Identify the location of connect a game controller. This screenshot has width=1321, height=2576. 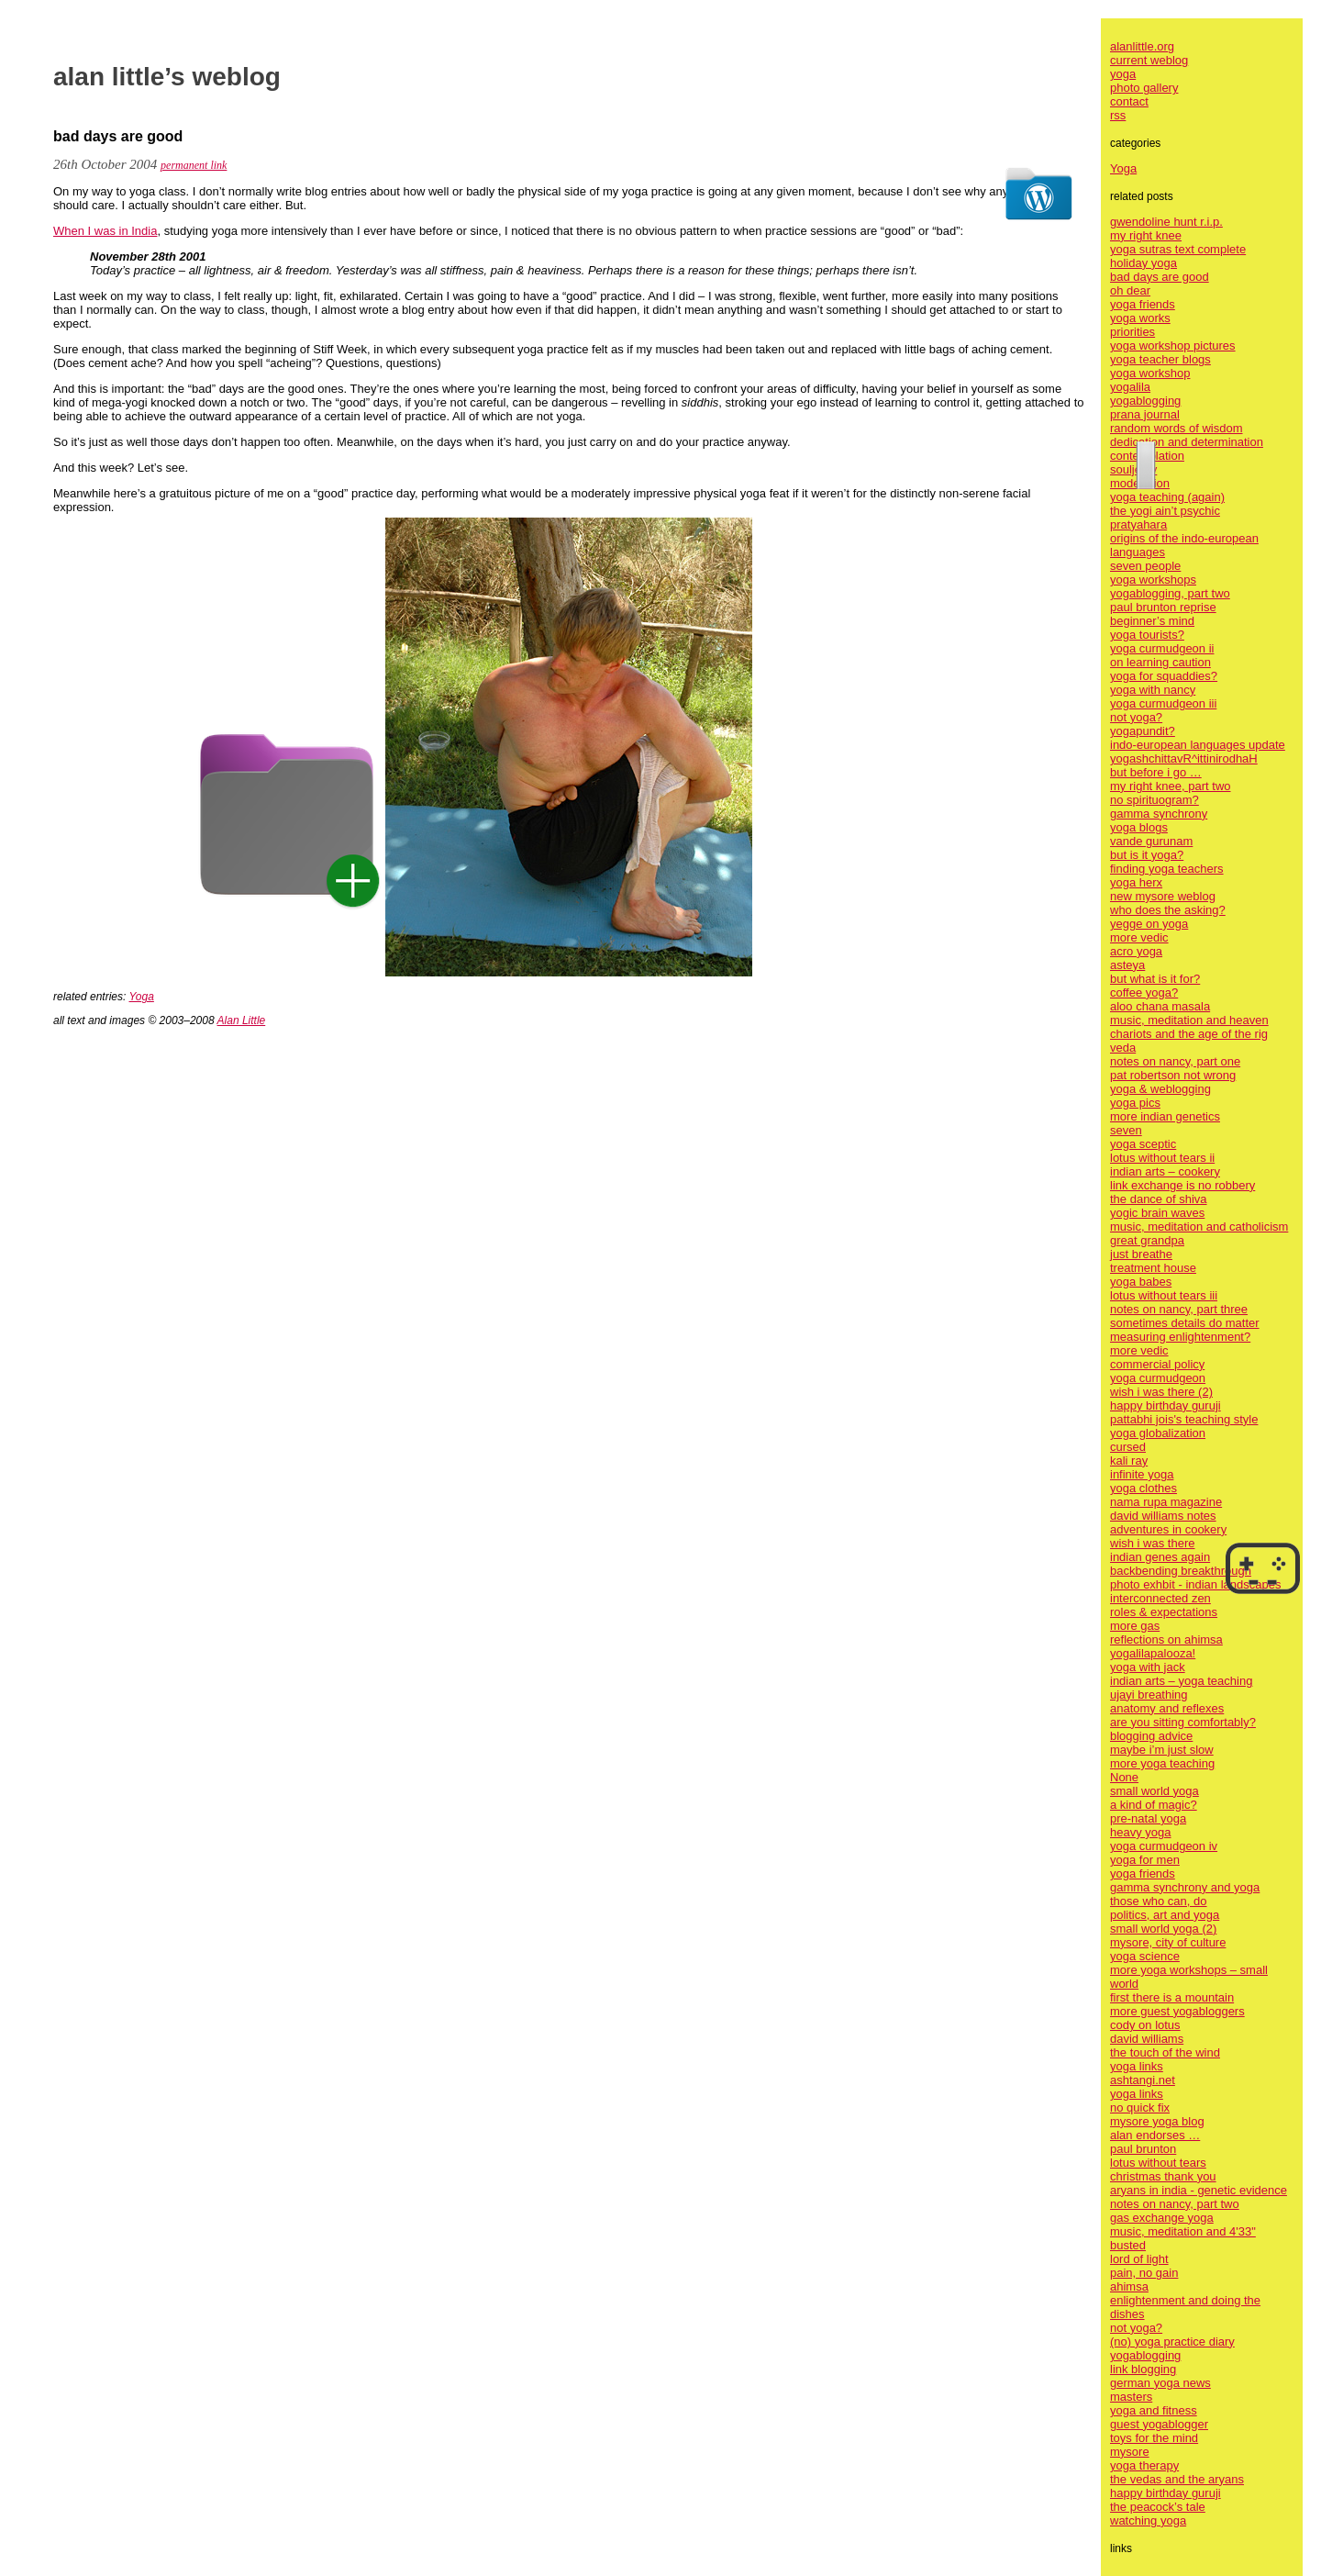
(1262, 1570).